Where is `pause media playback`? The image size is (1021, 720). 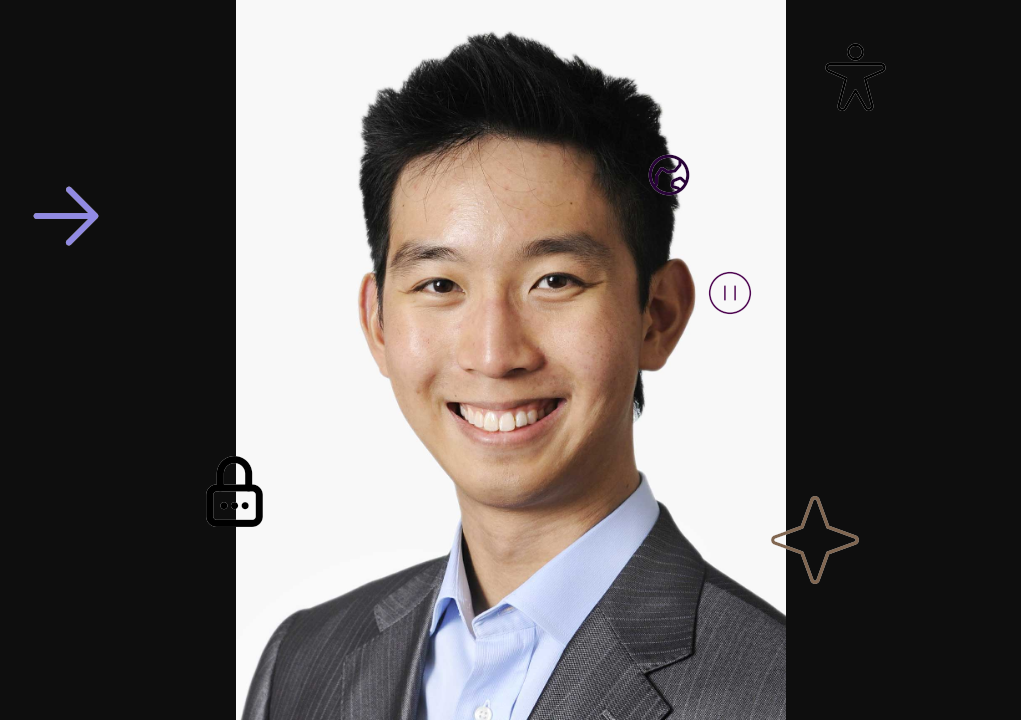
pause media playback is located at coordinates (730, 293).